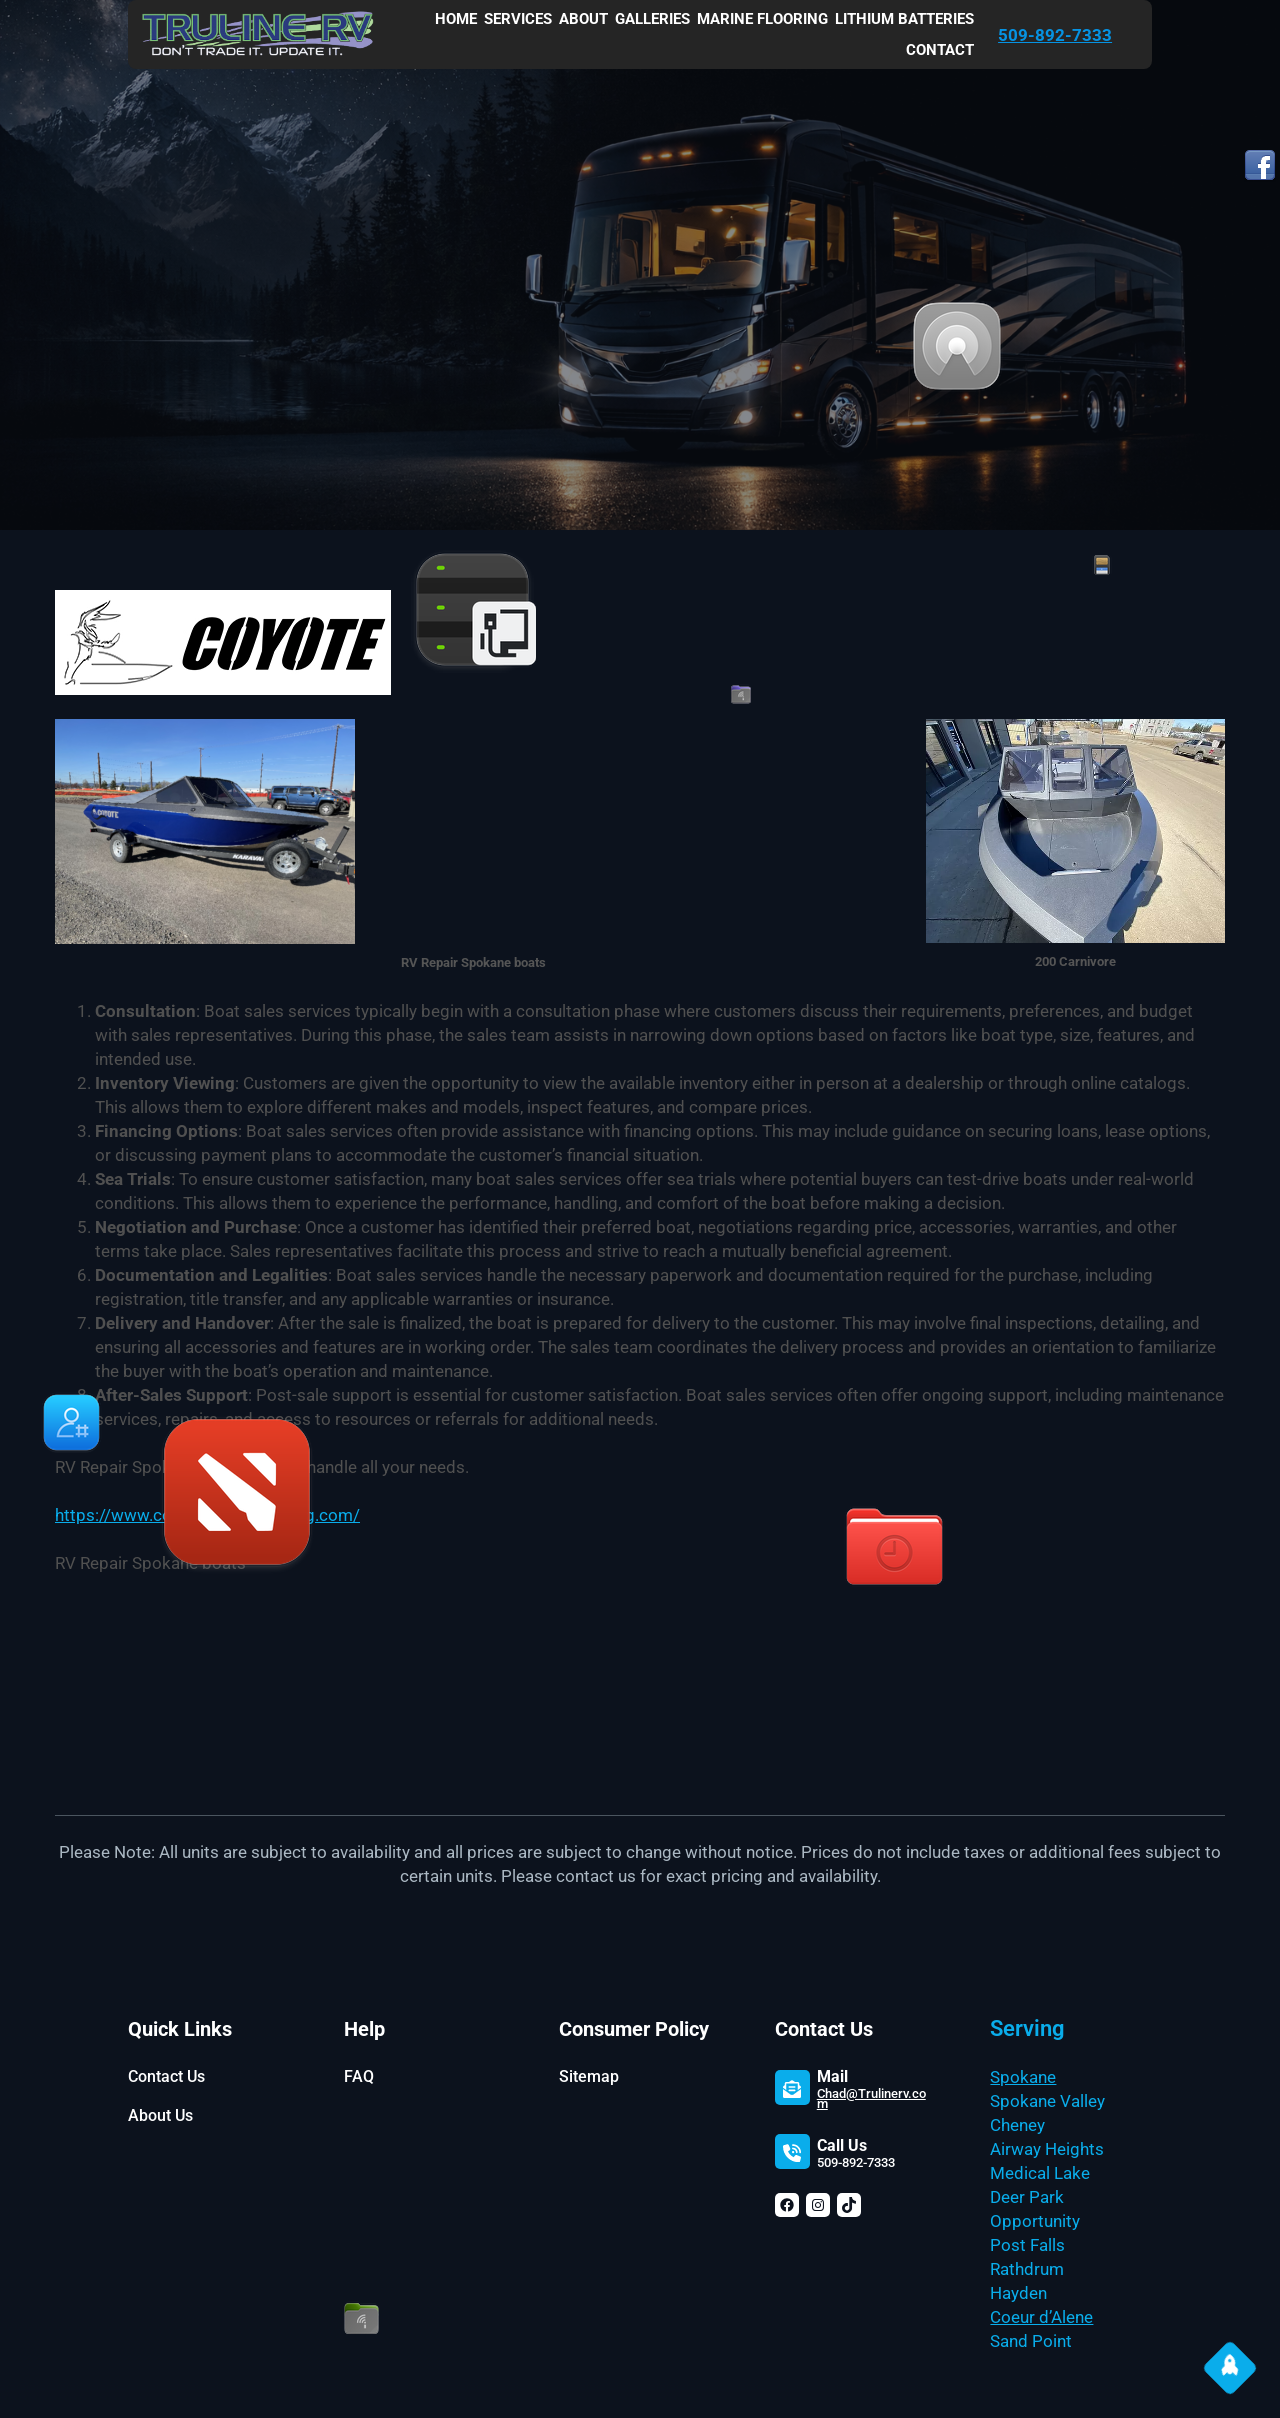  I want to click on launch Dota 2, so click(237, 1492).